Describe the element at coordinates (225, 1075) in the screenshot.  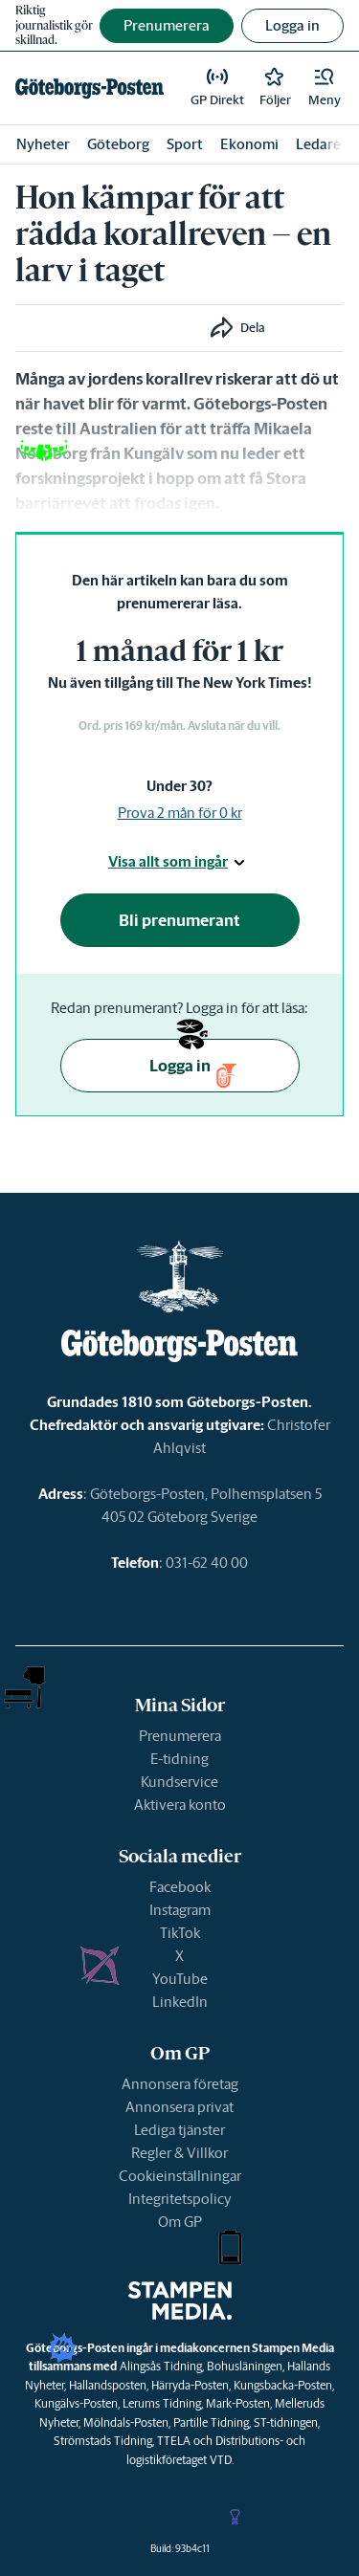
I see `select tuba as your instrument` at that location.